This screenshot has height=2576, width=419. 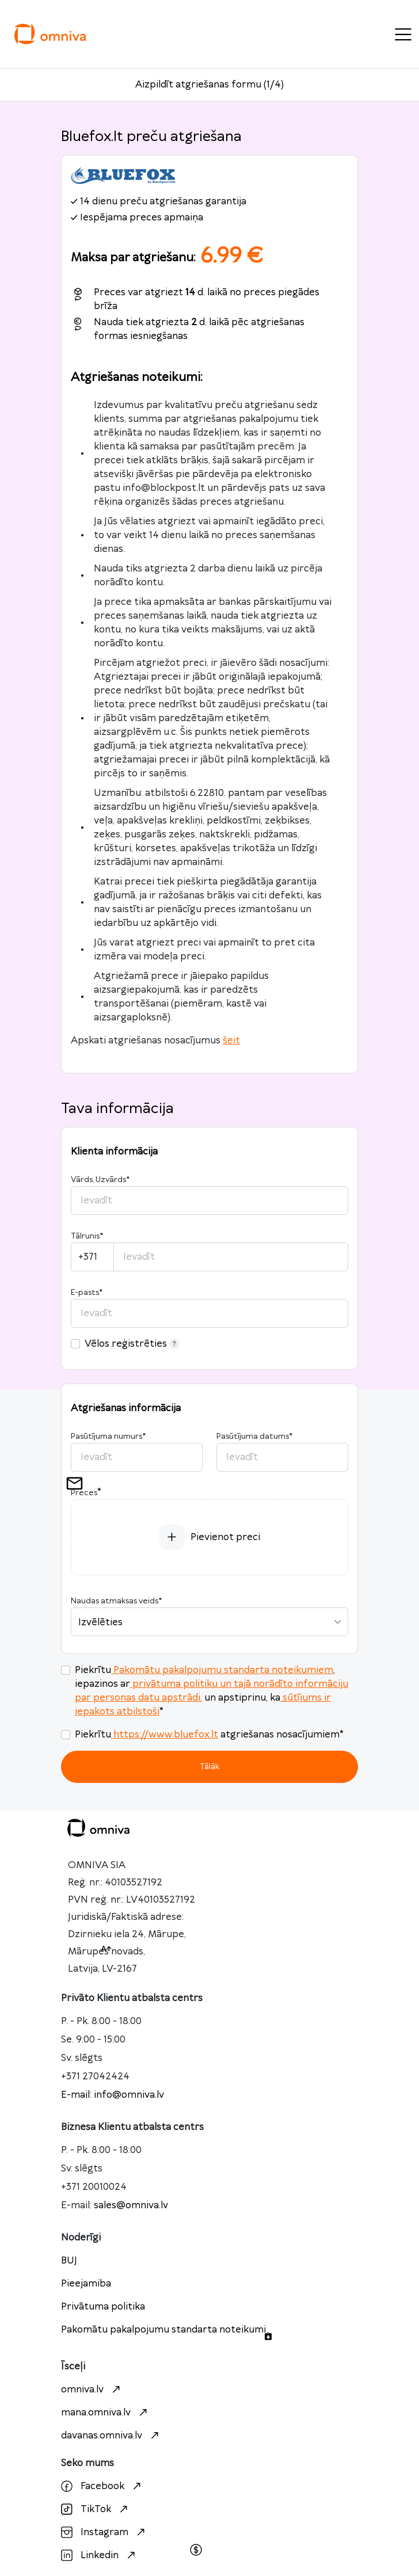 I want to click on view account balance or financial information, so click(x=196, y=2550).